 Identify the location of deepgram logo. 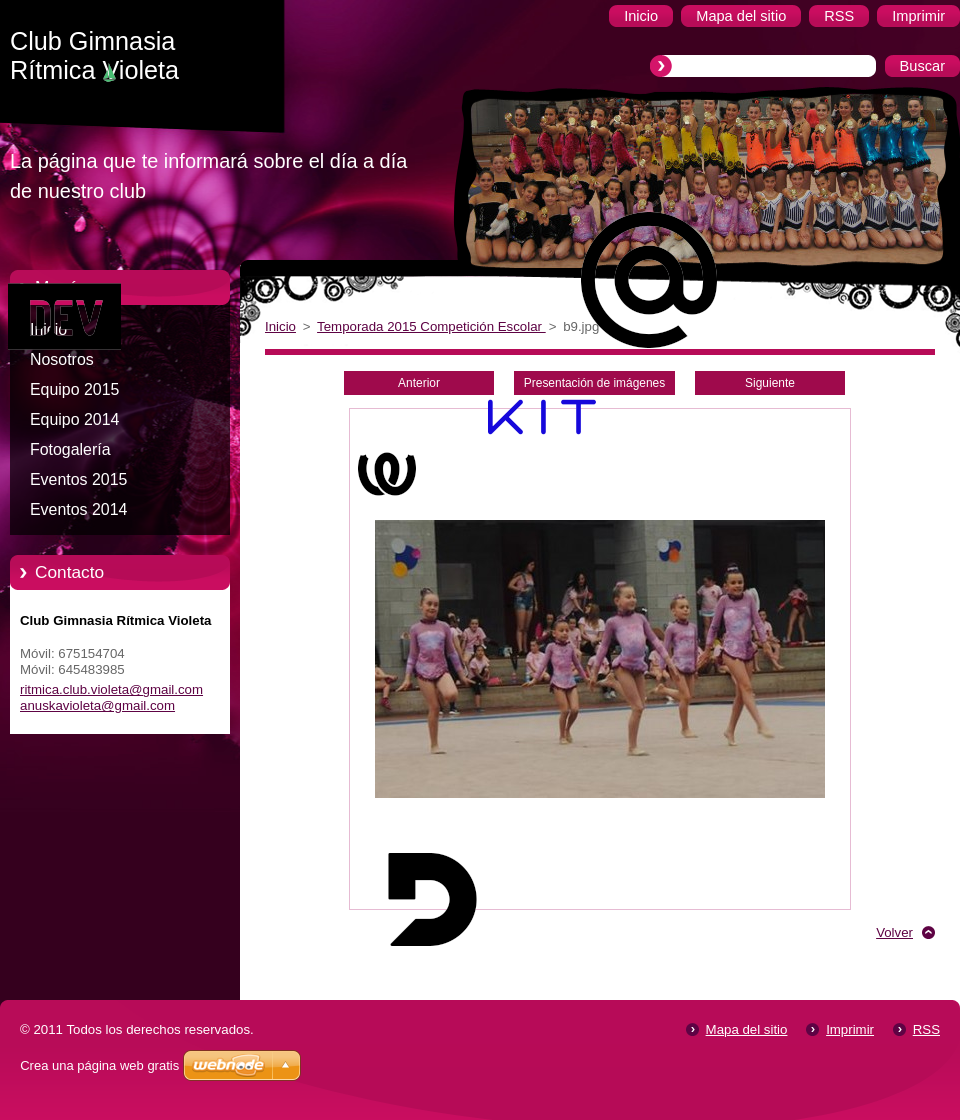
(432, 899).